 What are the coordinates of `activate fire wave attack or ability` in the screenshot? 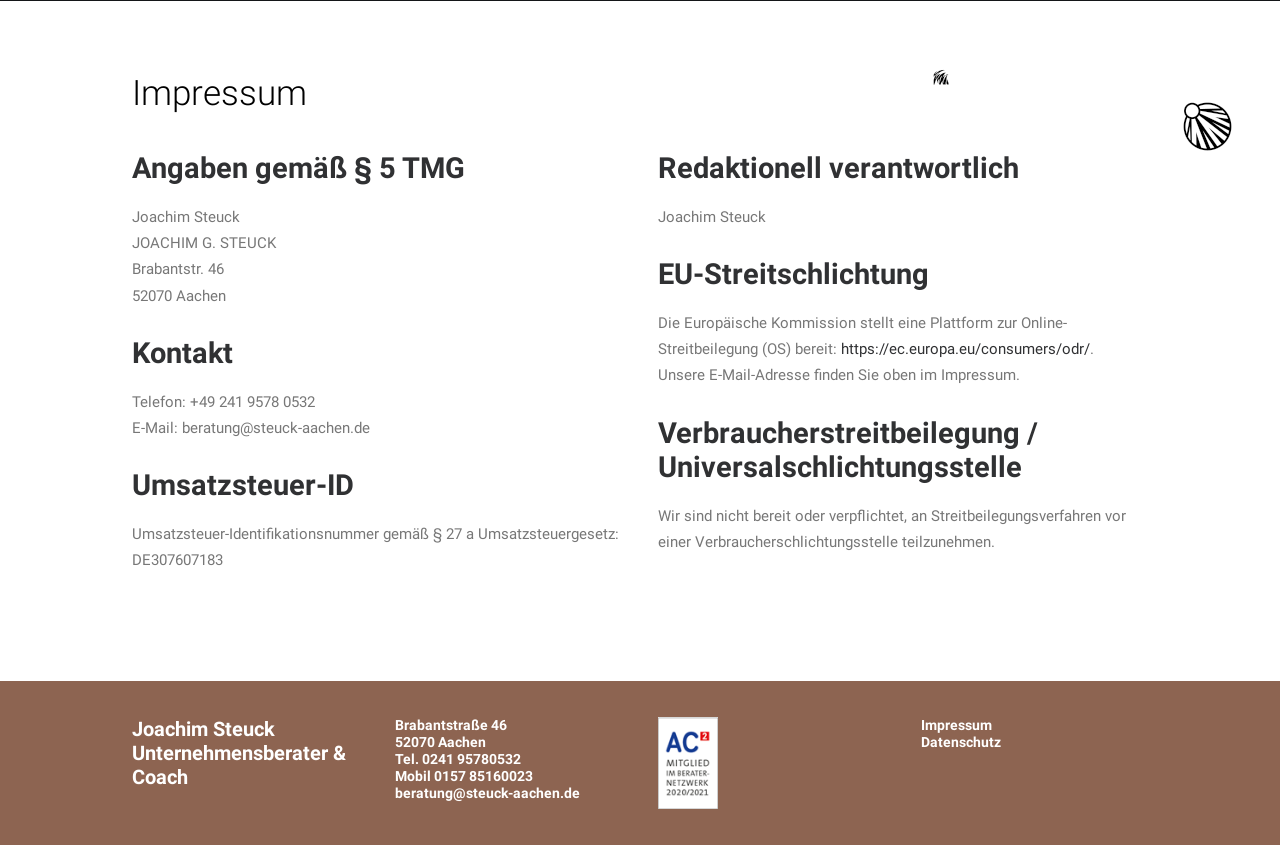 It's located at (941, 77).